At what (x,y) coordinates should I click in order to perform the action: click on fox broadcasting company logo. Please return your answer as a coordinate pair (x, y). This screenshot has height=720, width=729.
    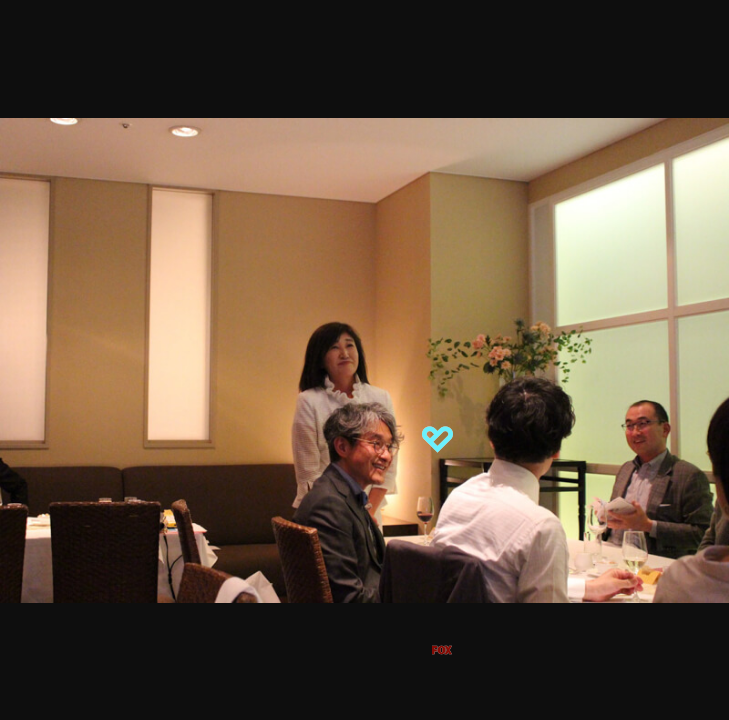
    Looking at the image, I should click on (442, 650).